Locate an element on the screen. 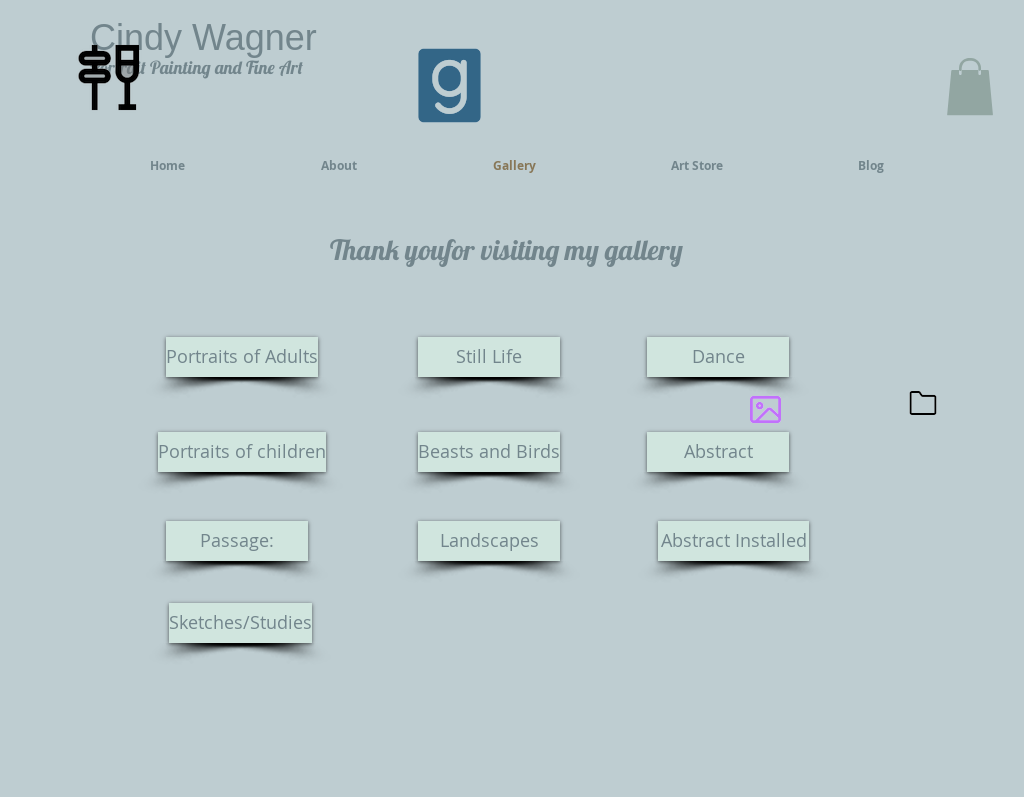 The height and width of the screenshot is (797, 1024). view media file is located at coordinates (765, 409).